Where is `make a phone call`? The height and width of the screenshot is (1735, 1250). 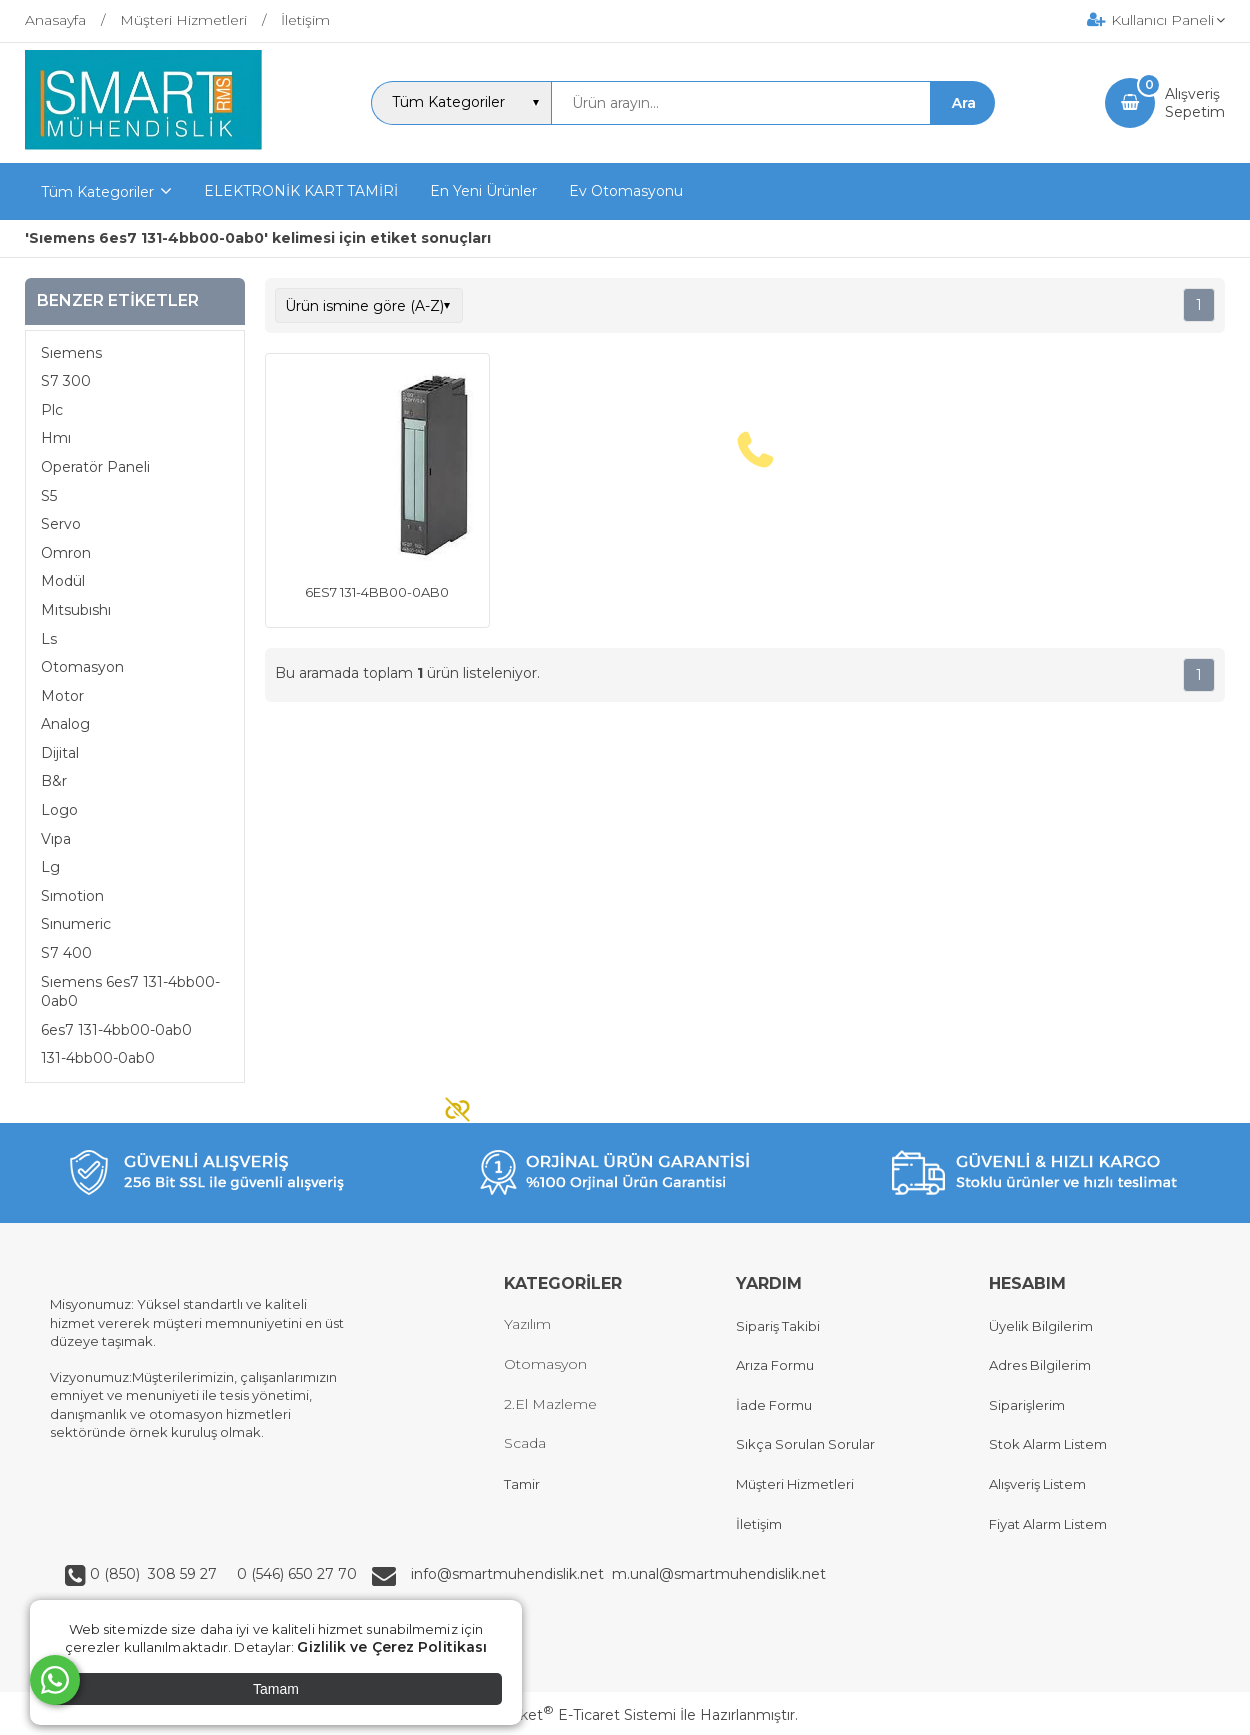
make a phone call is located at coordinates (755, 449).